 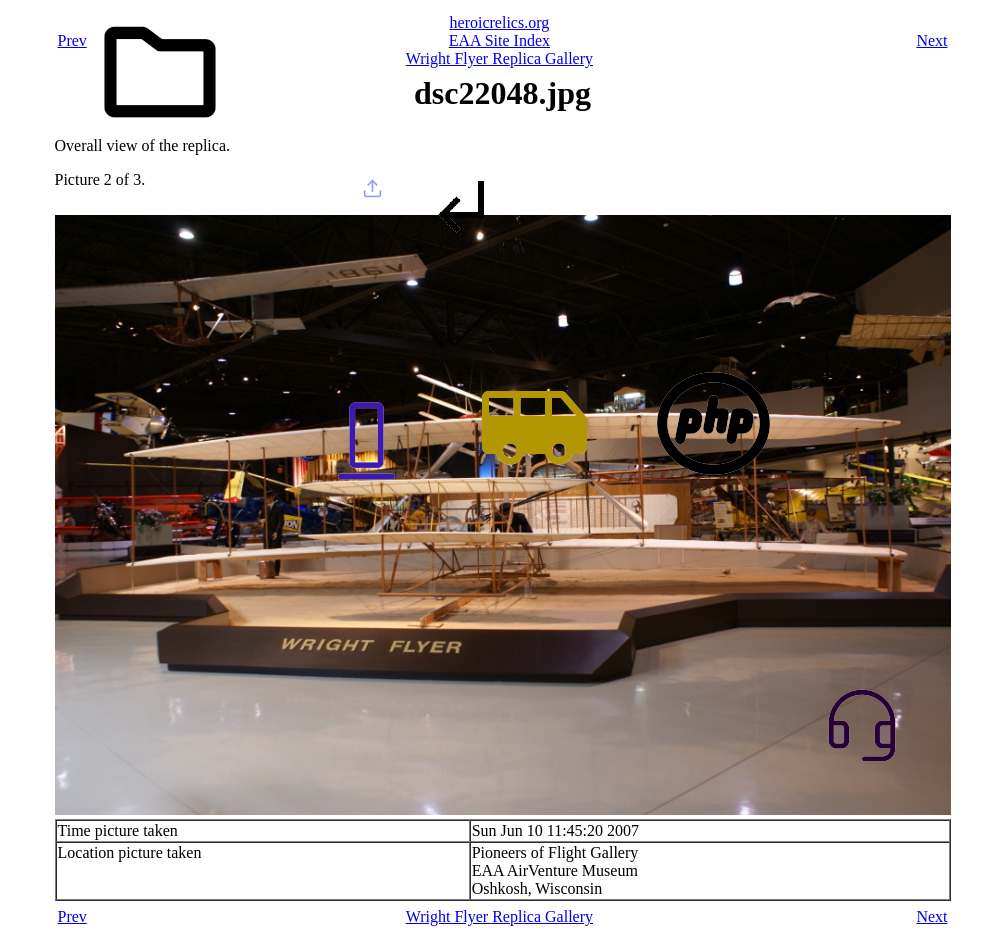 What do you see at coordinates (531, 426) in the screenshot?
I see `track delivery or shipping status` at bounding box center [531, 426].